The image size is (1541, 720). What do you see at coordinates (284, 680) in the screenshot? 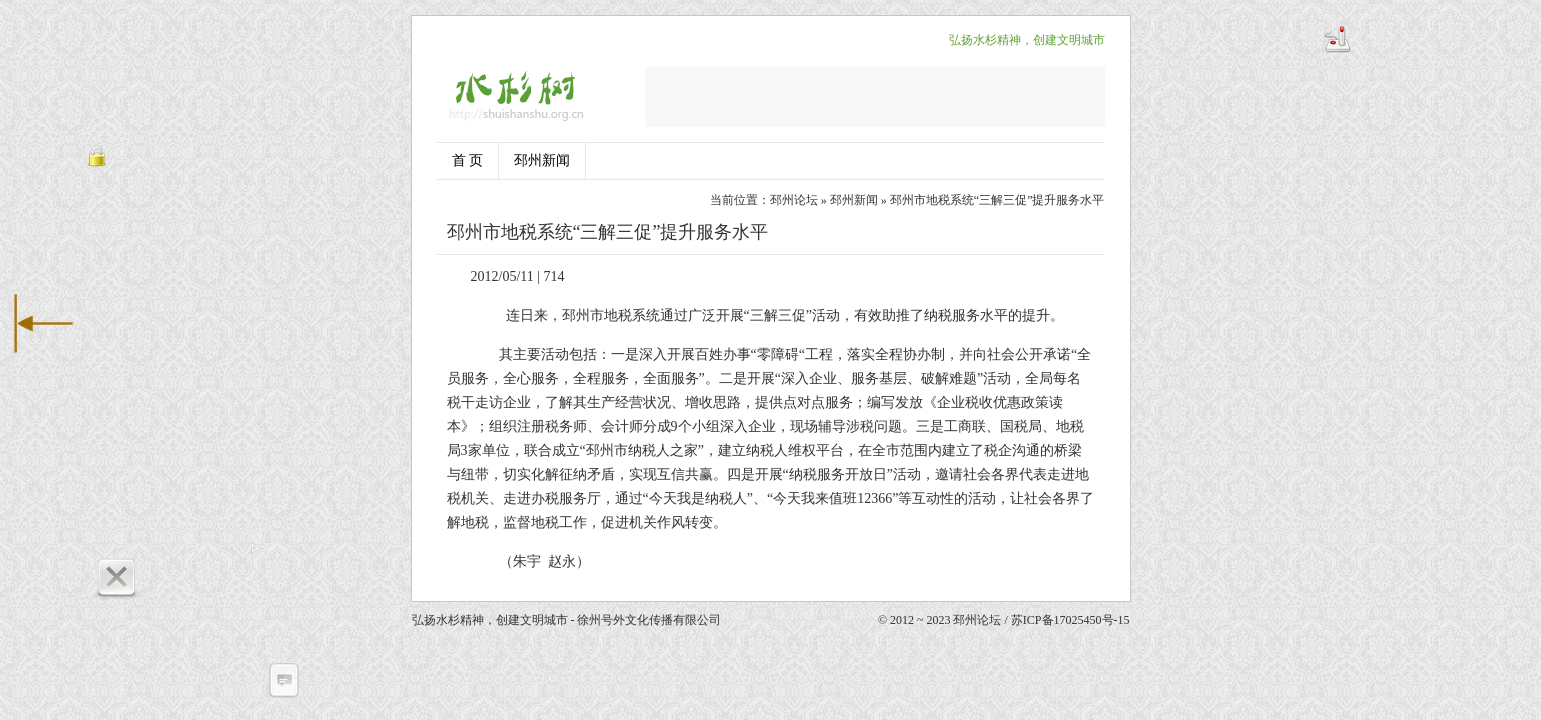
I see `microdvd subtitle file` at bounding box center [284, 680].